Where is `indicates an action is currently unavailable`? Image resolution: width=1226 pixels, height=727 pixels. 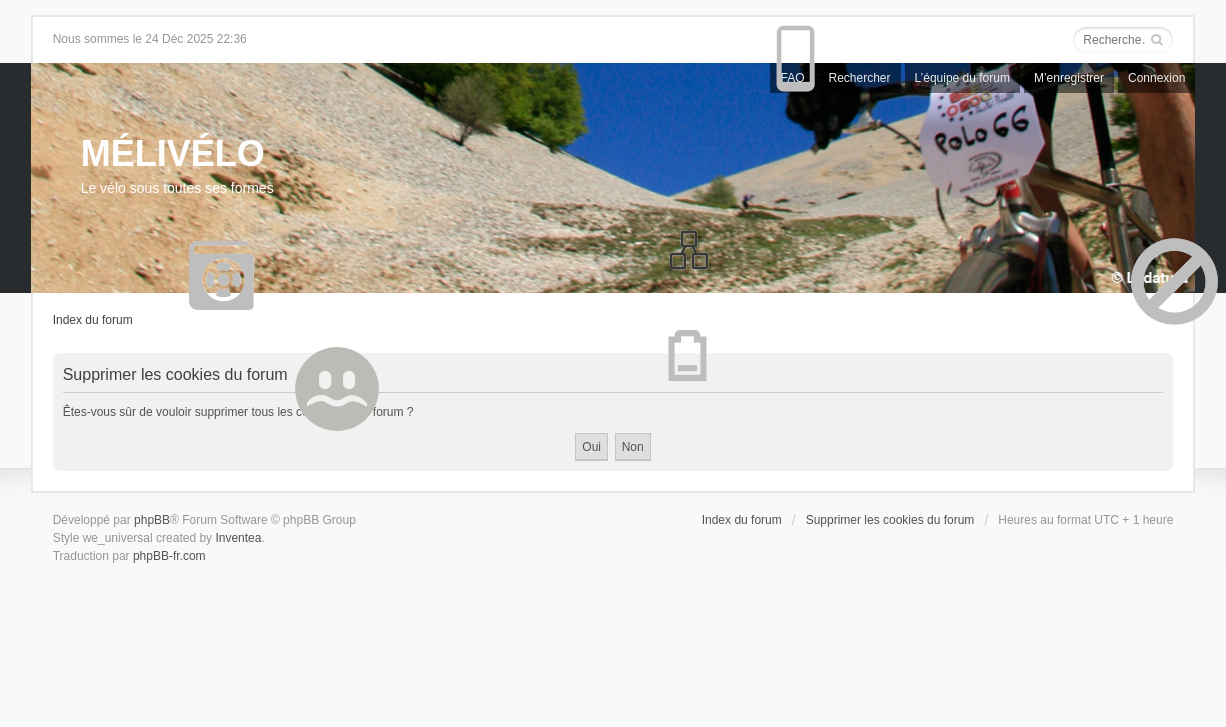
indicates an action is currently unavailable is located at coordinates (1174, 281).